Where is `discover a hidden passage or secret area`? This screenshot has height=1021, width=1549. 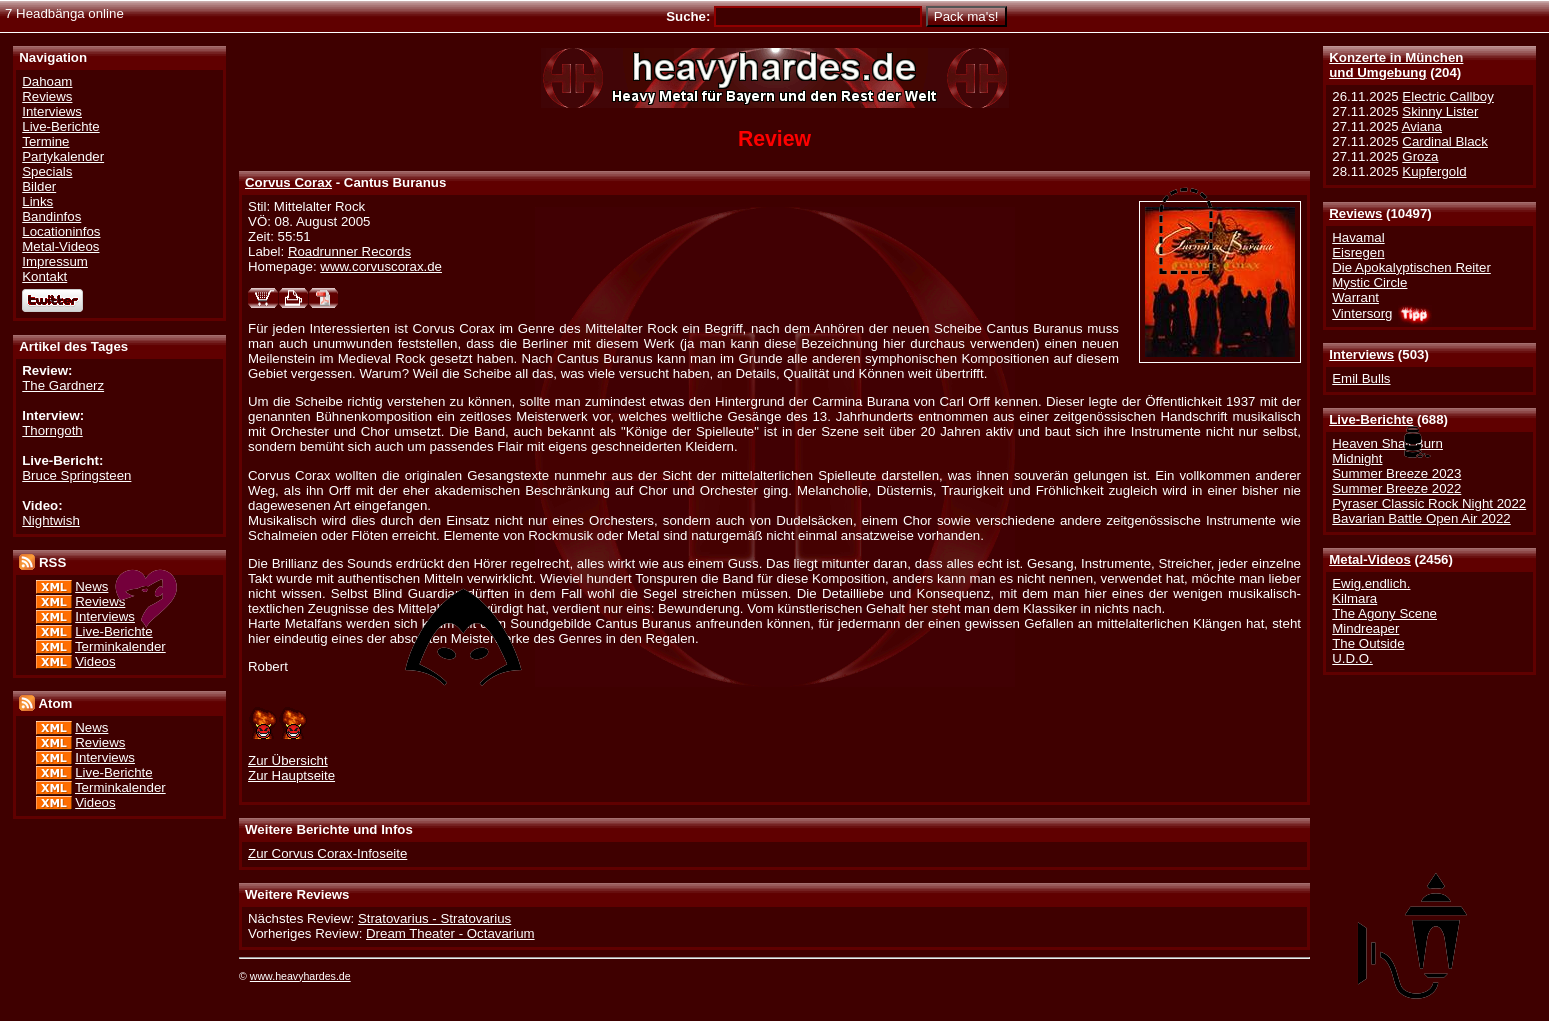
discover a hidden passage or secret area is located at coordinates (1186, 231).